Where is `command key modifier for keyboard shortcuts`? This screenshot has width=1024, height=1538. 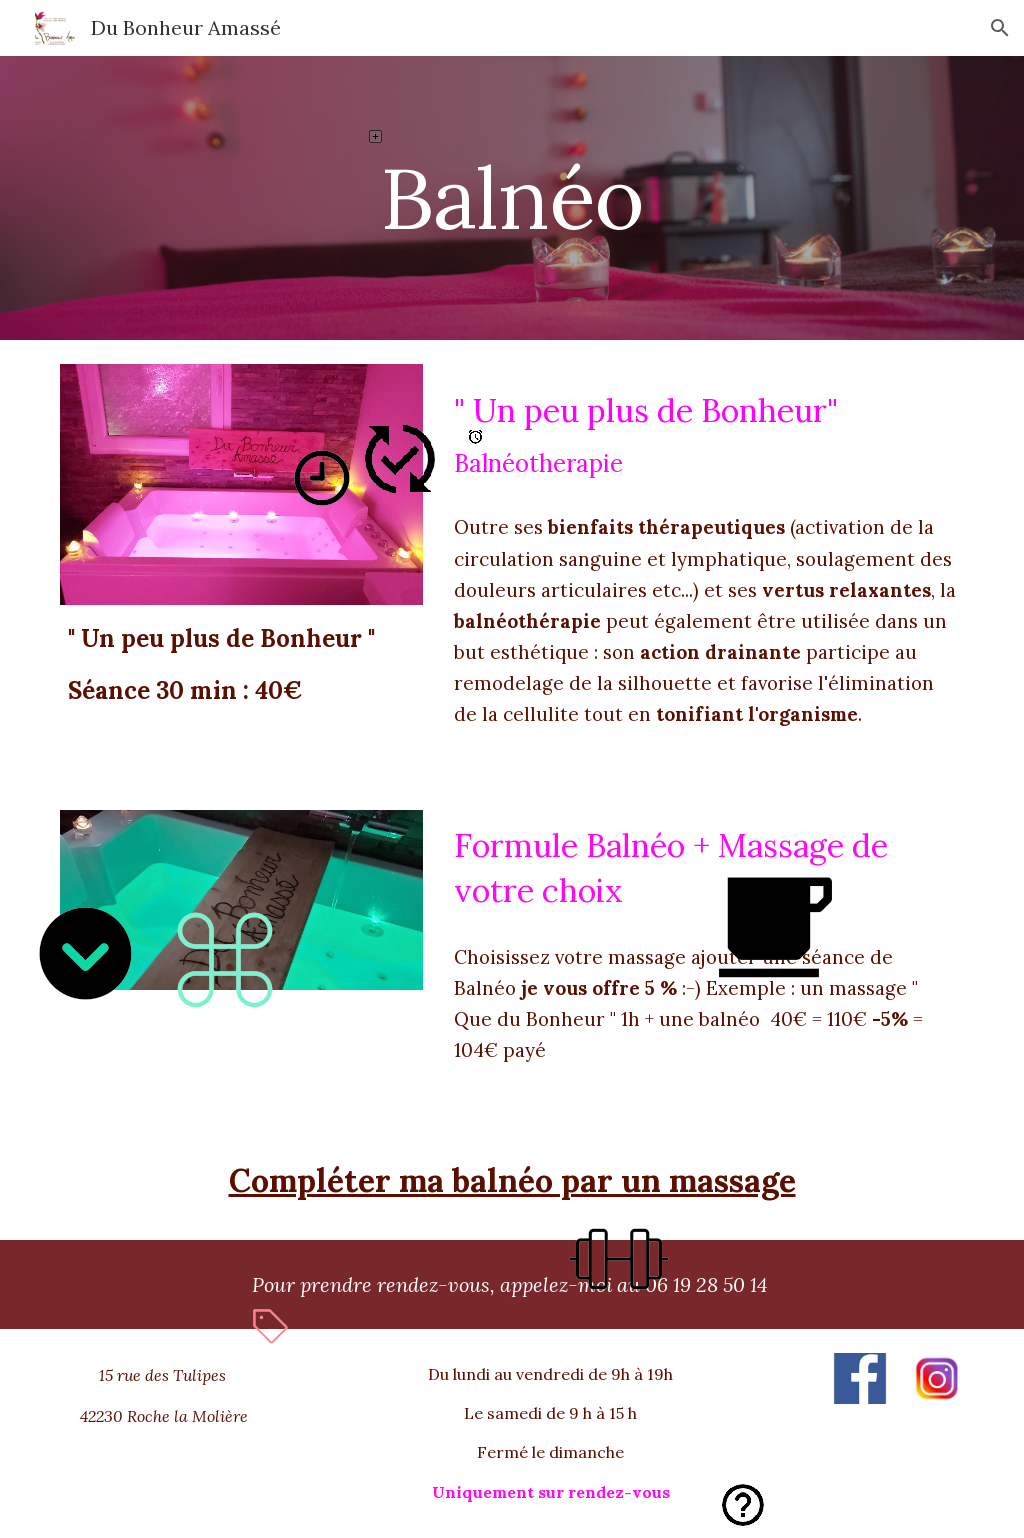 command key modifier for keyboard shortcuts is located at coordinates (225, 960).